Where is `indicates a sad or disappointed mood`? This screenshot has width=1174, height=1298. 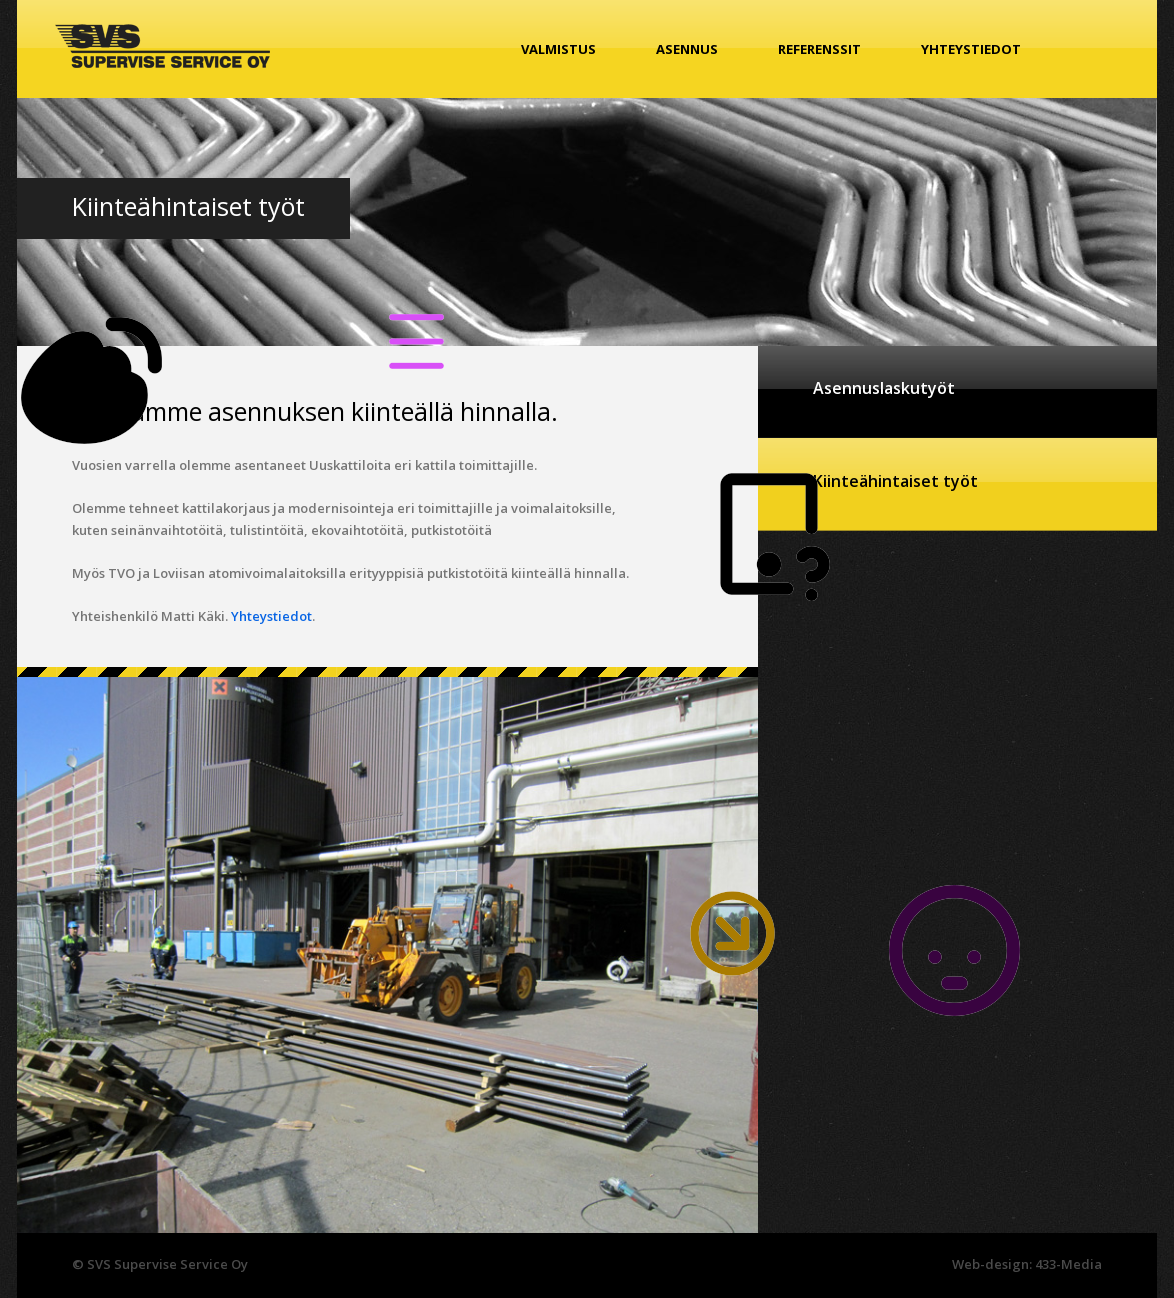
indicates a sad or disappointed mood is located at coordinates (954, 950).